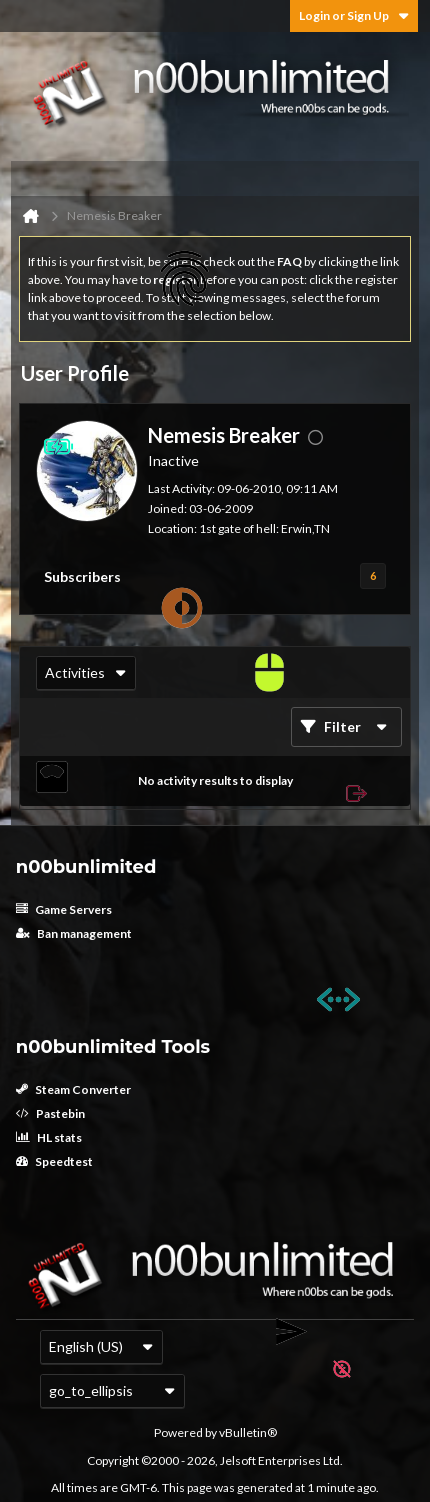 This screenshot has height=1502, width=430. I want to click on code is currently processing or compiling, so click(338, 999).